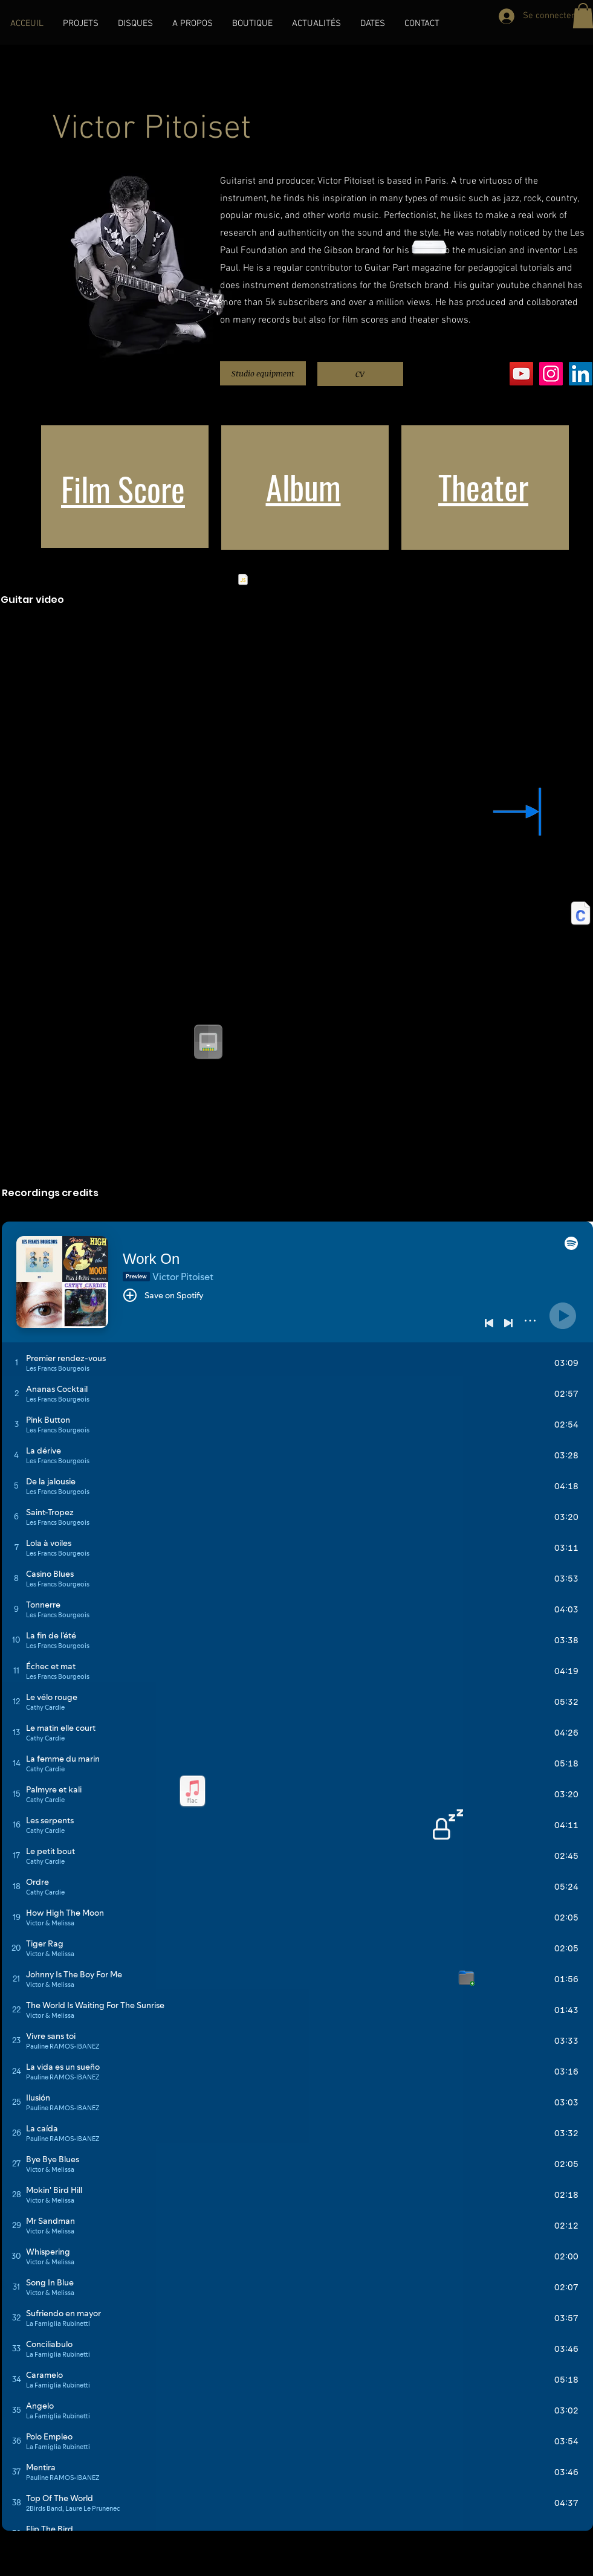 The width and height of the screenshot is (593, 2576). What do you see at coordinates (580, 913) in the screenshot?
I see `a C programming language source file` at bounding box center [580, 913].